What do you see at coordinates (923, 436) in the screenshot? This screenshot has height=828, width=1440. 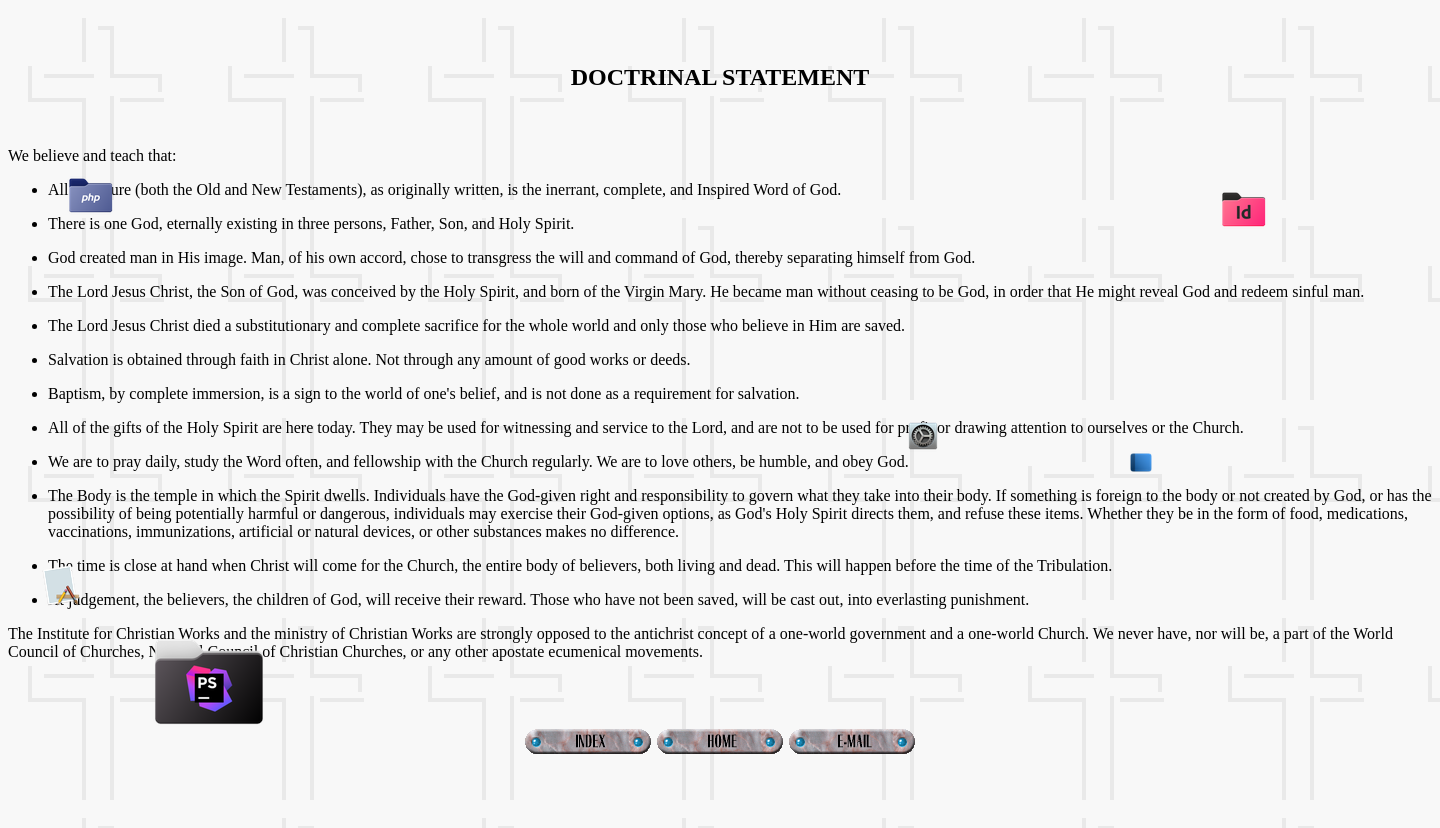 I see `access advertising and privacy settings` at bounding box center [923, 436].